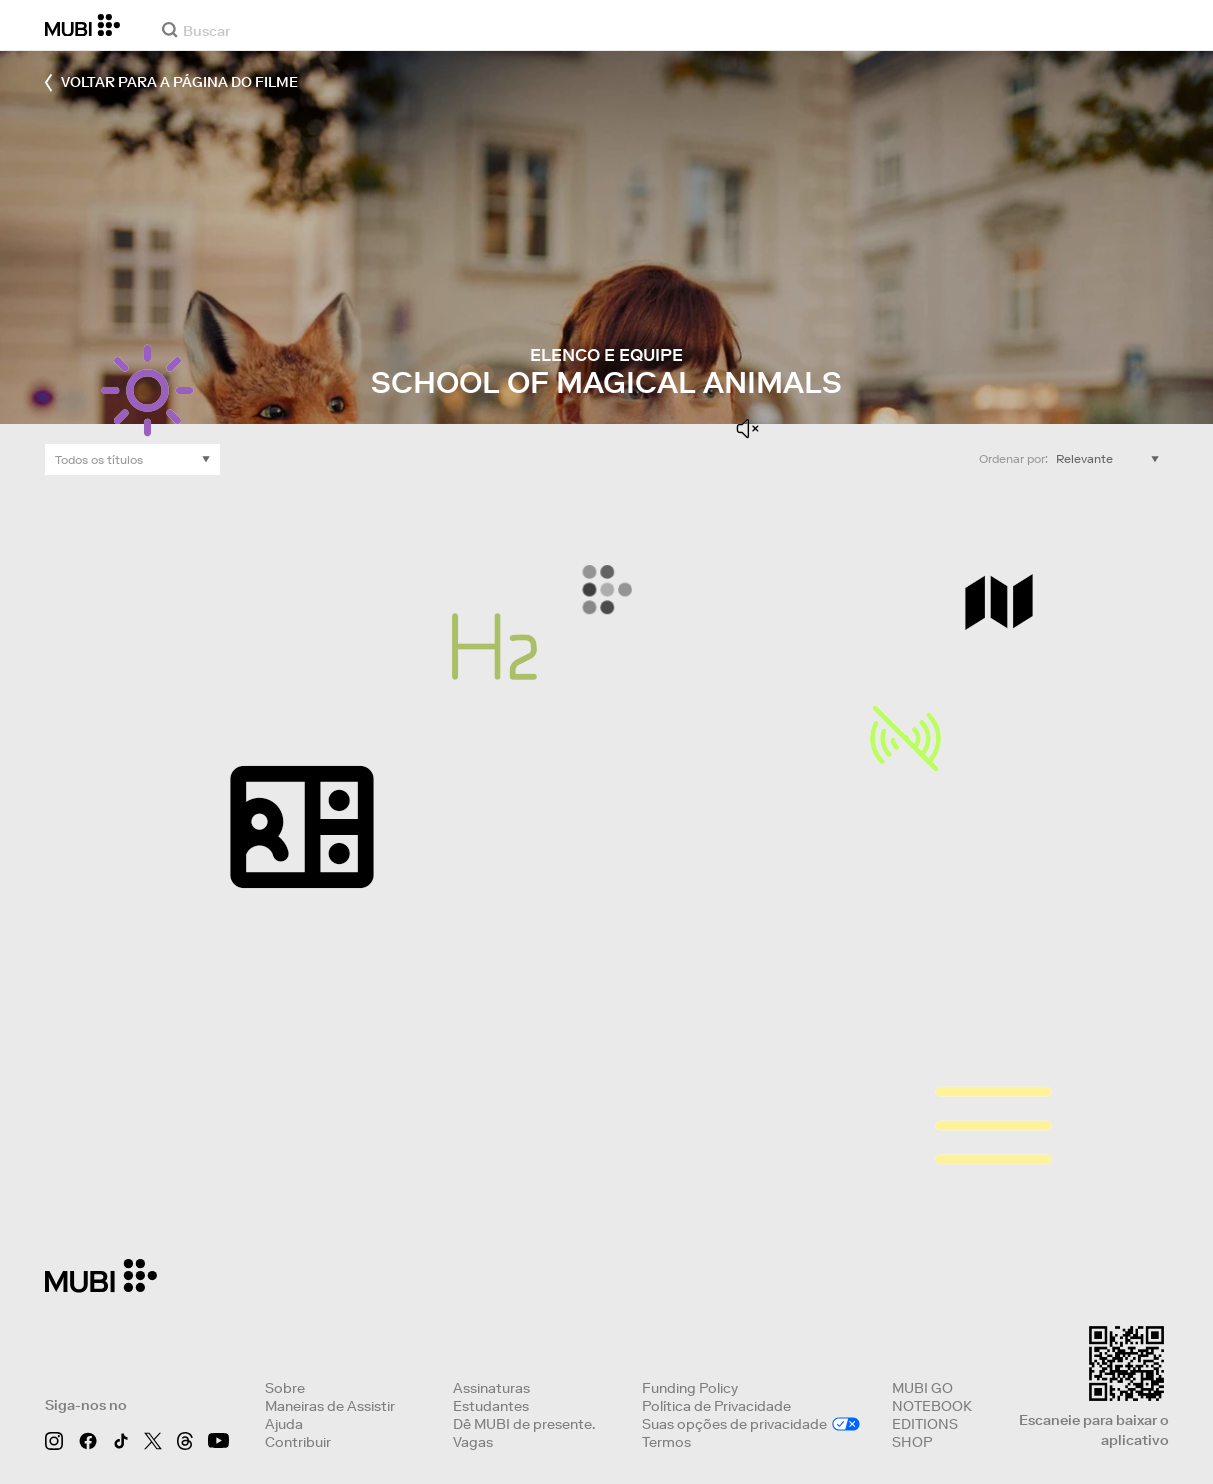  Describe the element at coordinates (993, 1125) in the screenshot. I see `open navigation menu` at that location.